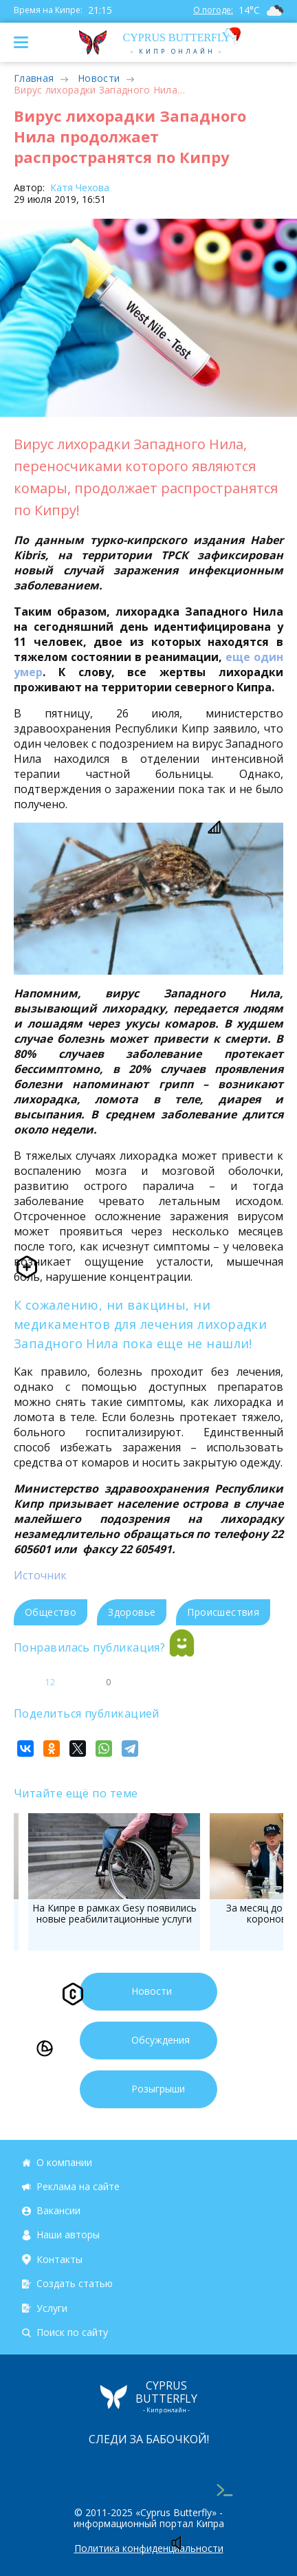 The height and width of the screenshot is (2576, 297). Describe the element at coordinates (73, 1994) in the screenshot. I see `indicates copyright status or protected content` at that location.